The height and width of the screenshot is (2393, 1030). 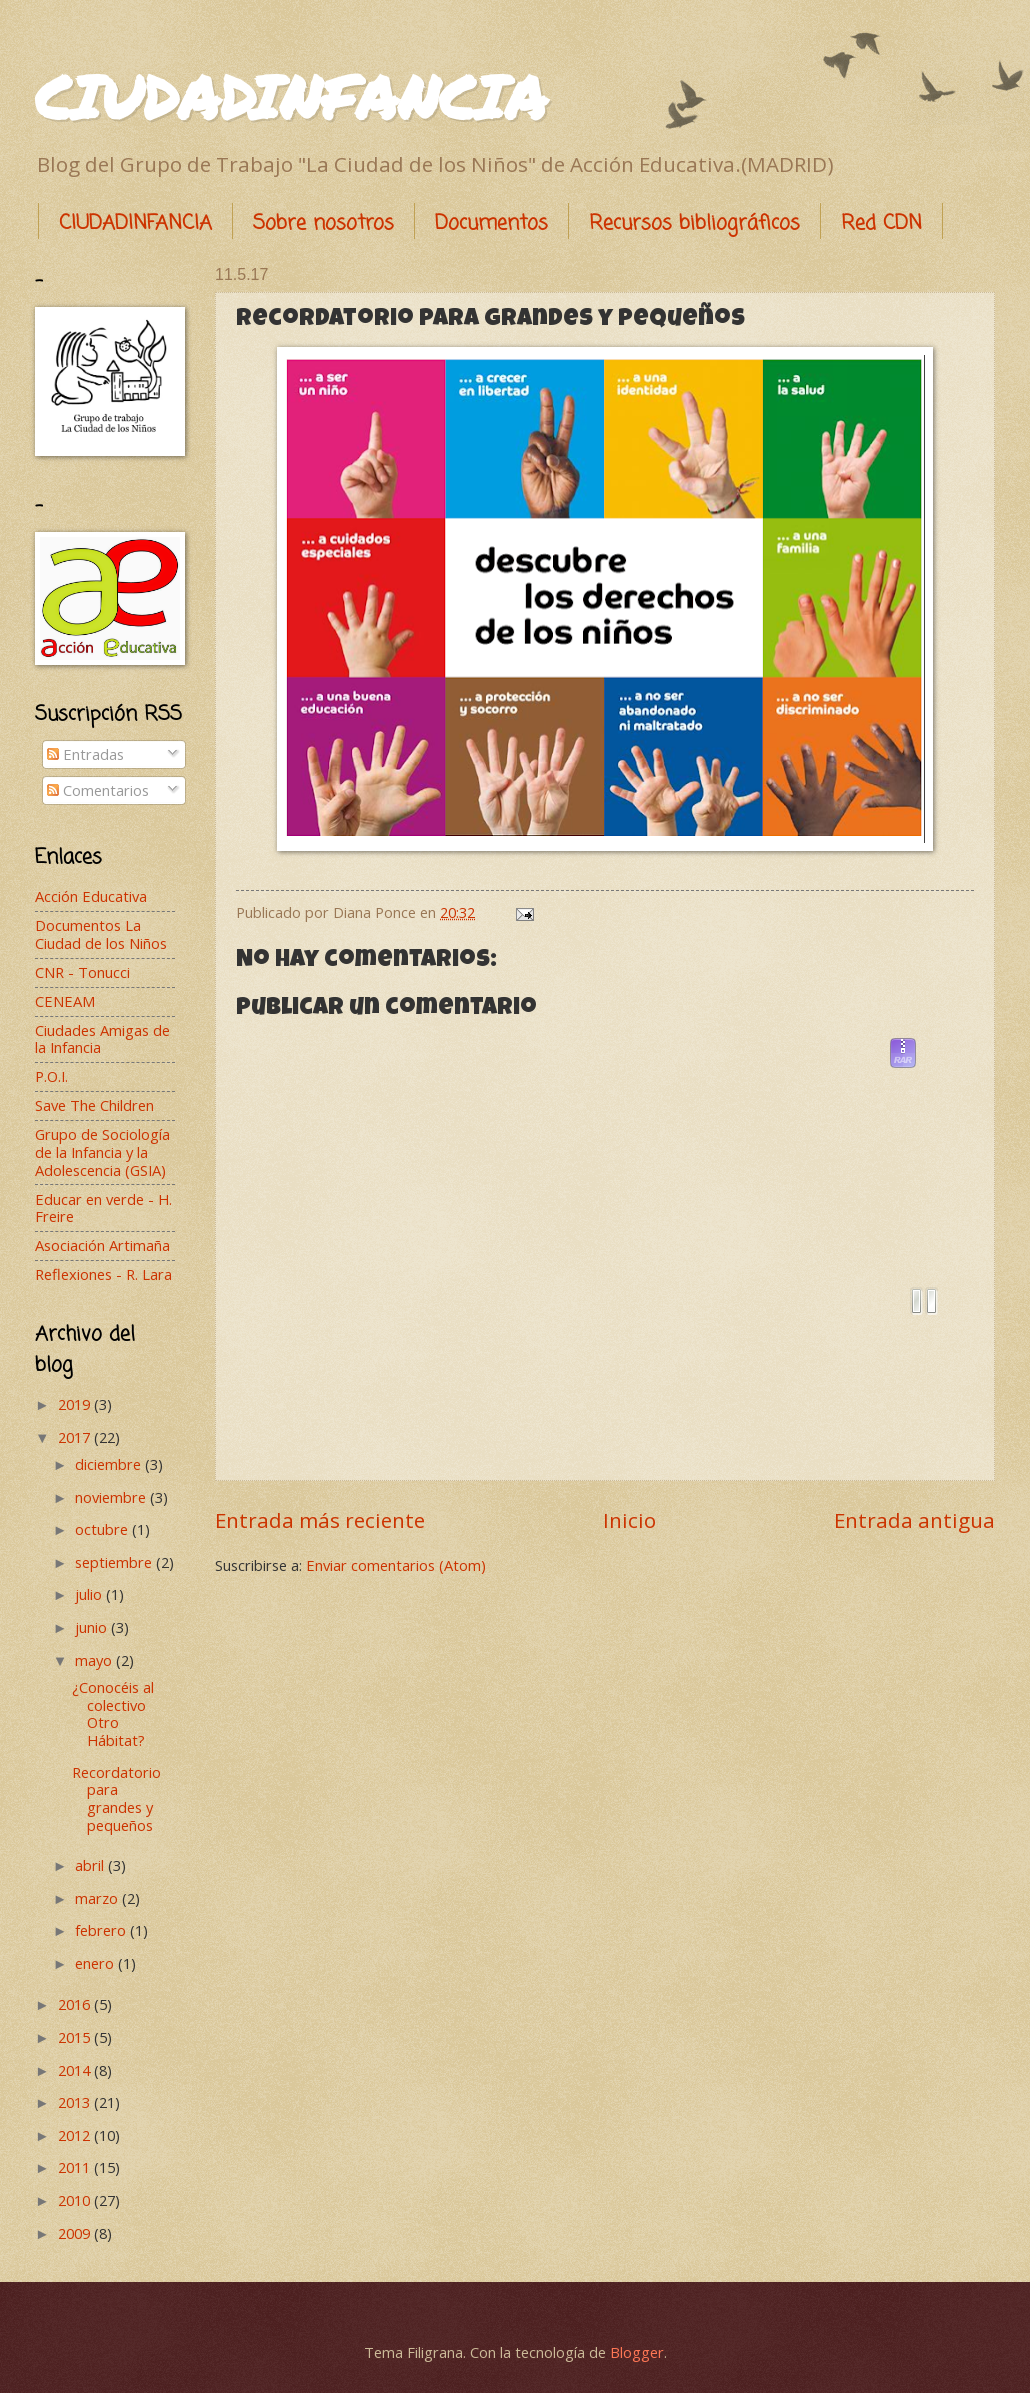 What do you see at coordinates (903, 1053) in the screenshot?
I see `a compressed RAR archive file` at bounding box center [903, 1053].